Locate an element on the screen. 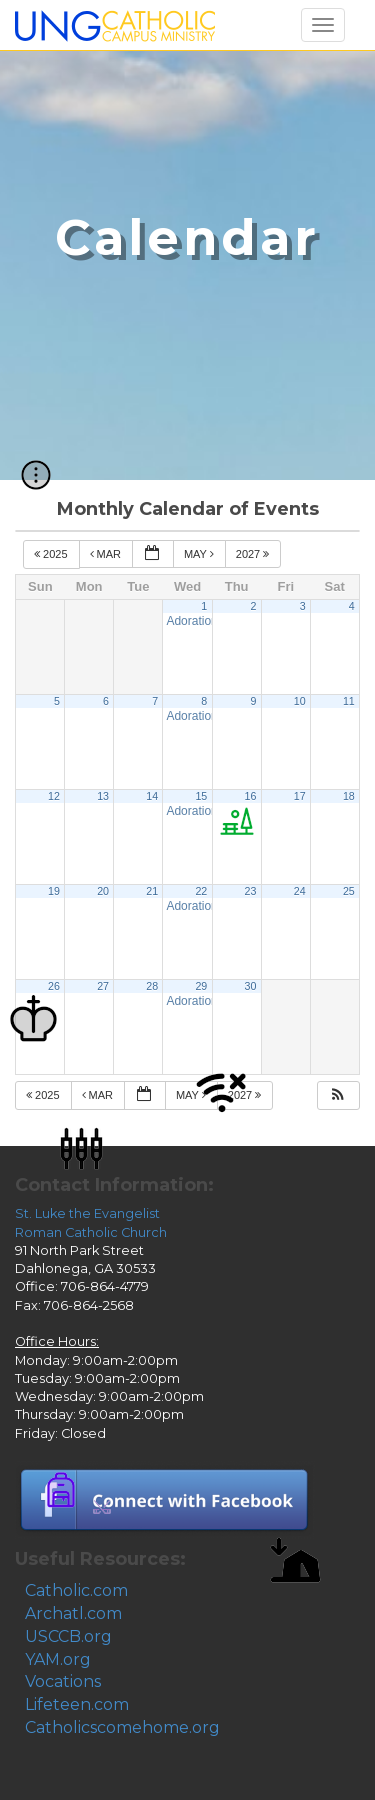  download campsite or camping information is located at coordinates (295, 1560).